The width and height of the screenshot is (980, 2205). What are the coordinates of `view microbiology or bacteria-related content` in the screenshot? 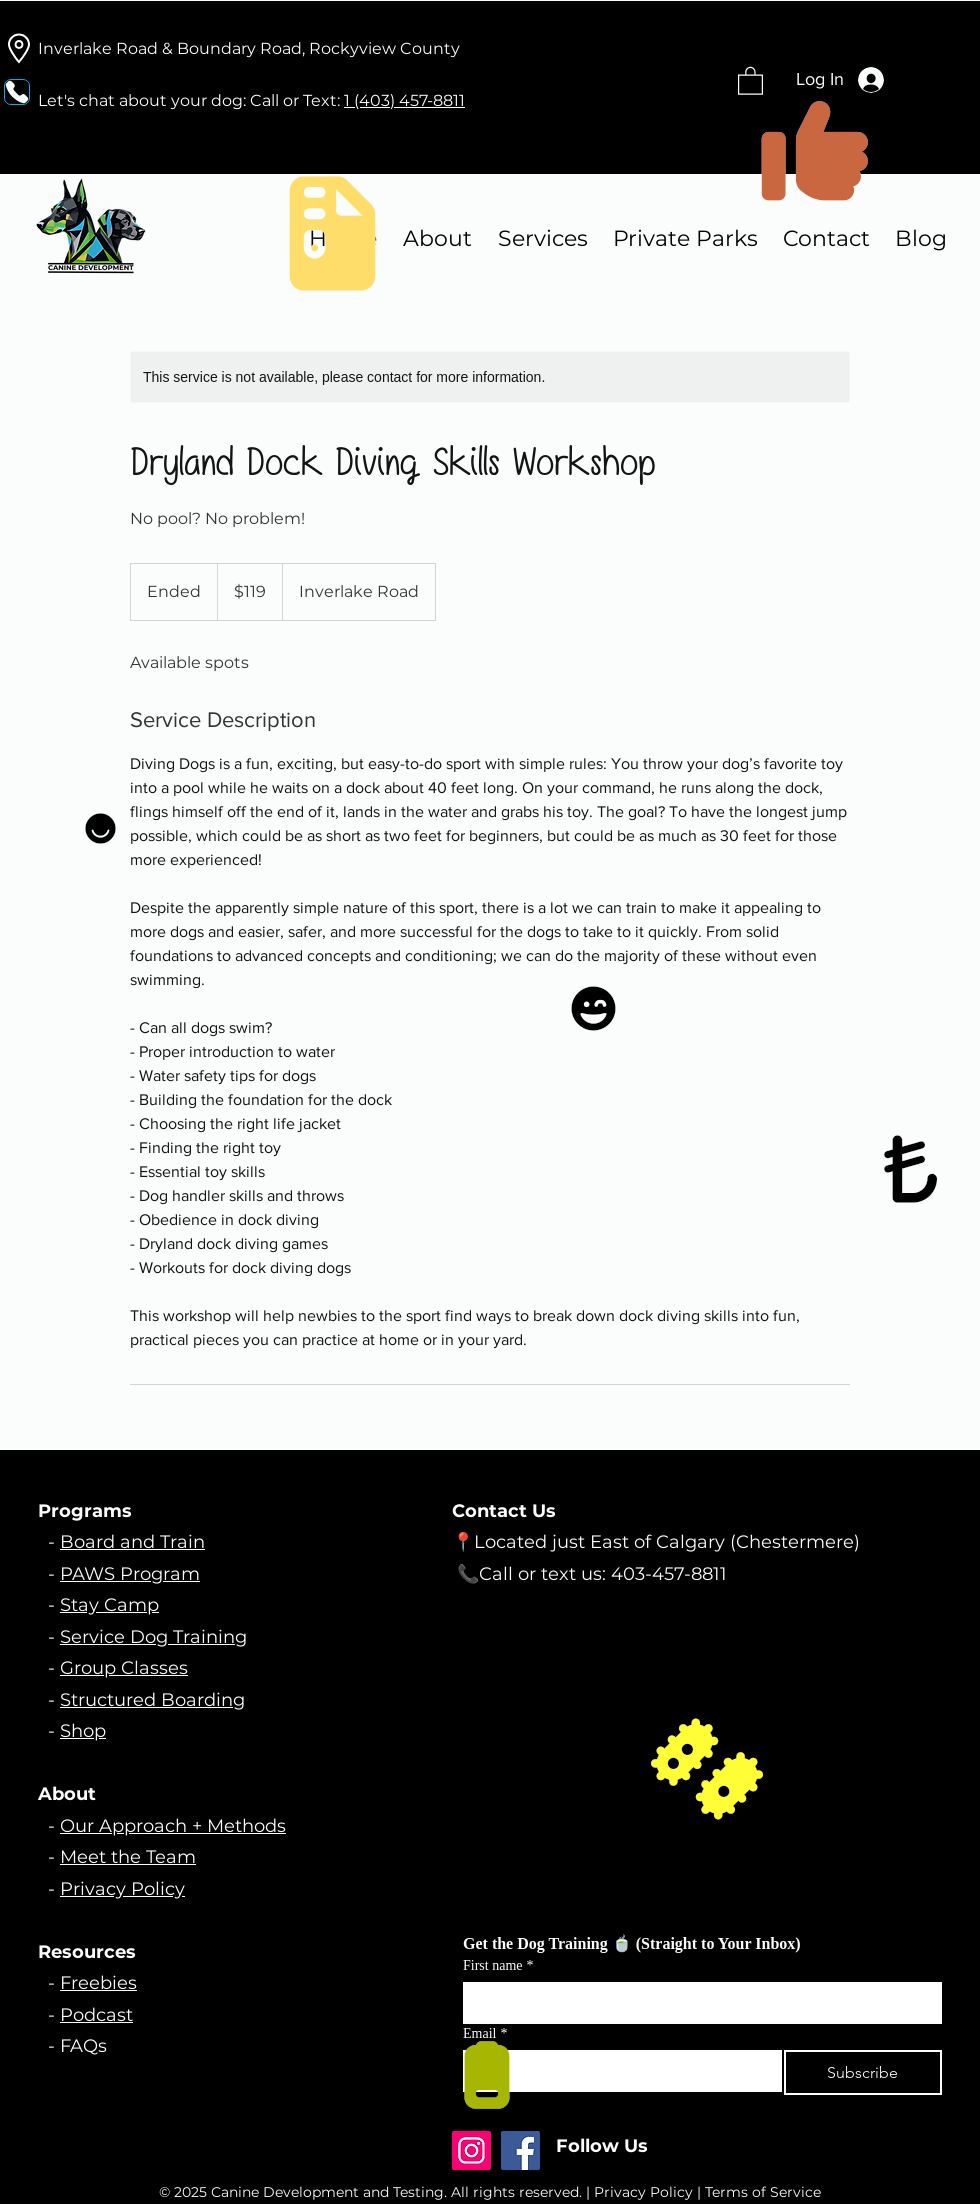 It's located at (707, 1769).